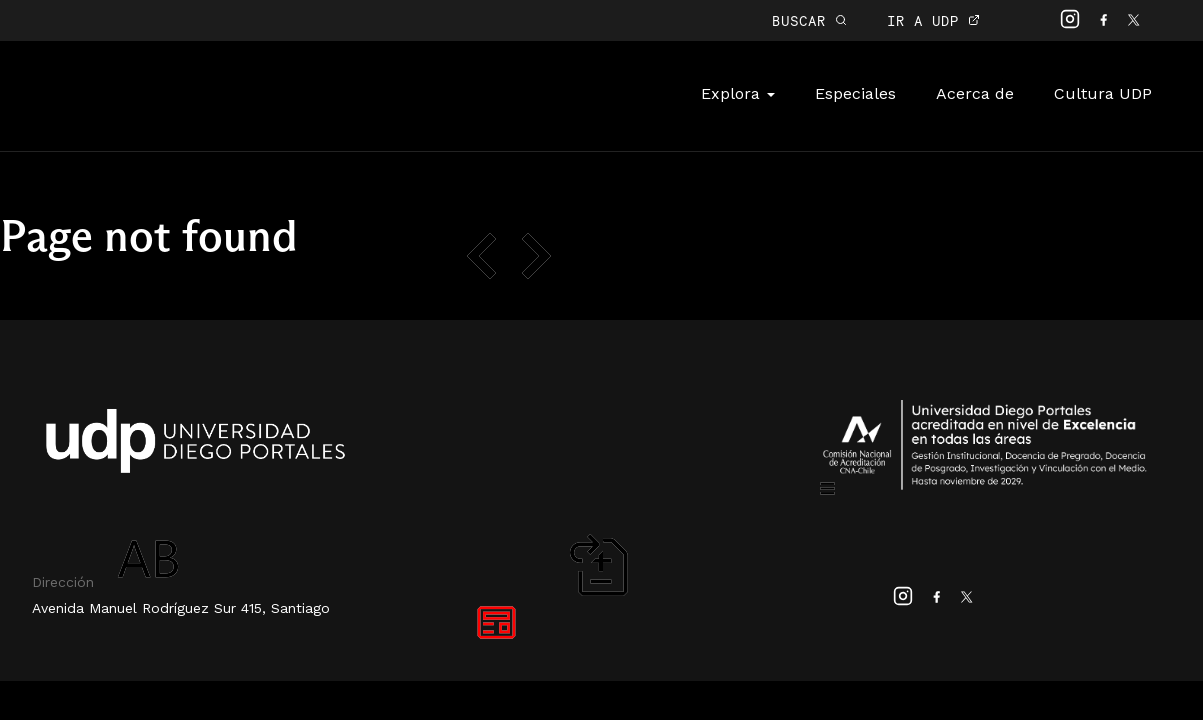 This screenshot has height=720, width=1203. Describe the element at coordinates (827, 488) in the screenshot. I see `open navigation menu` at that location.